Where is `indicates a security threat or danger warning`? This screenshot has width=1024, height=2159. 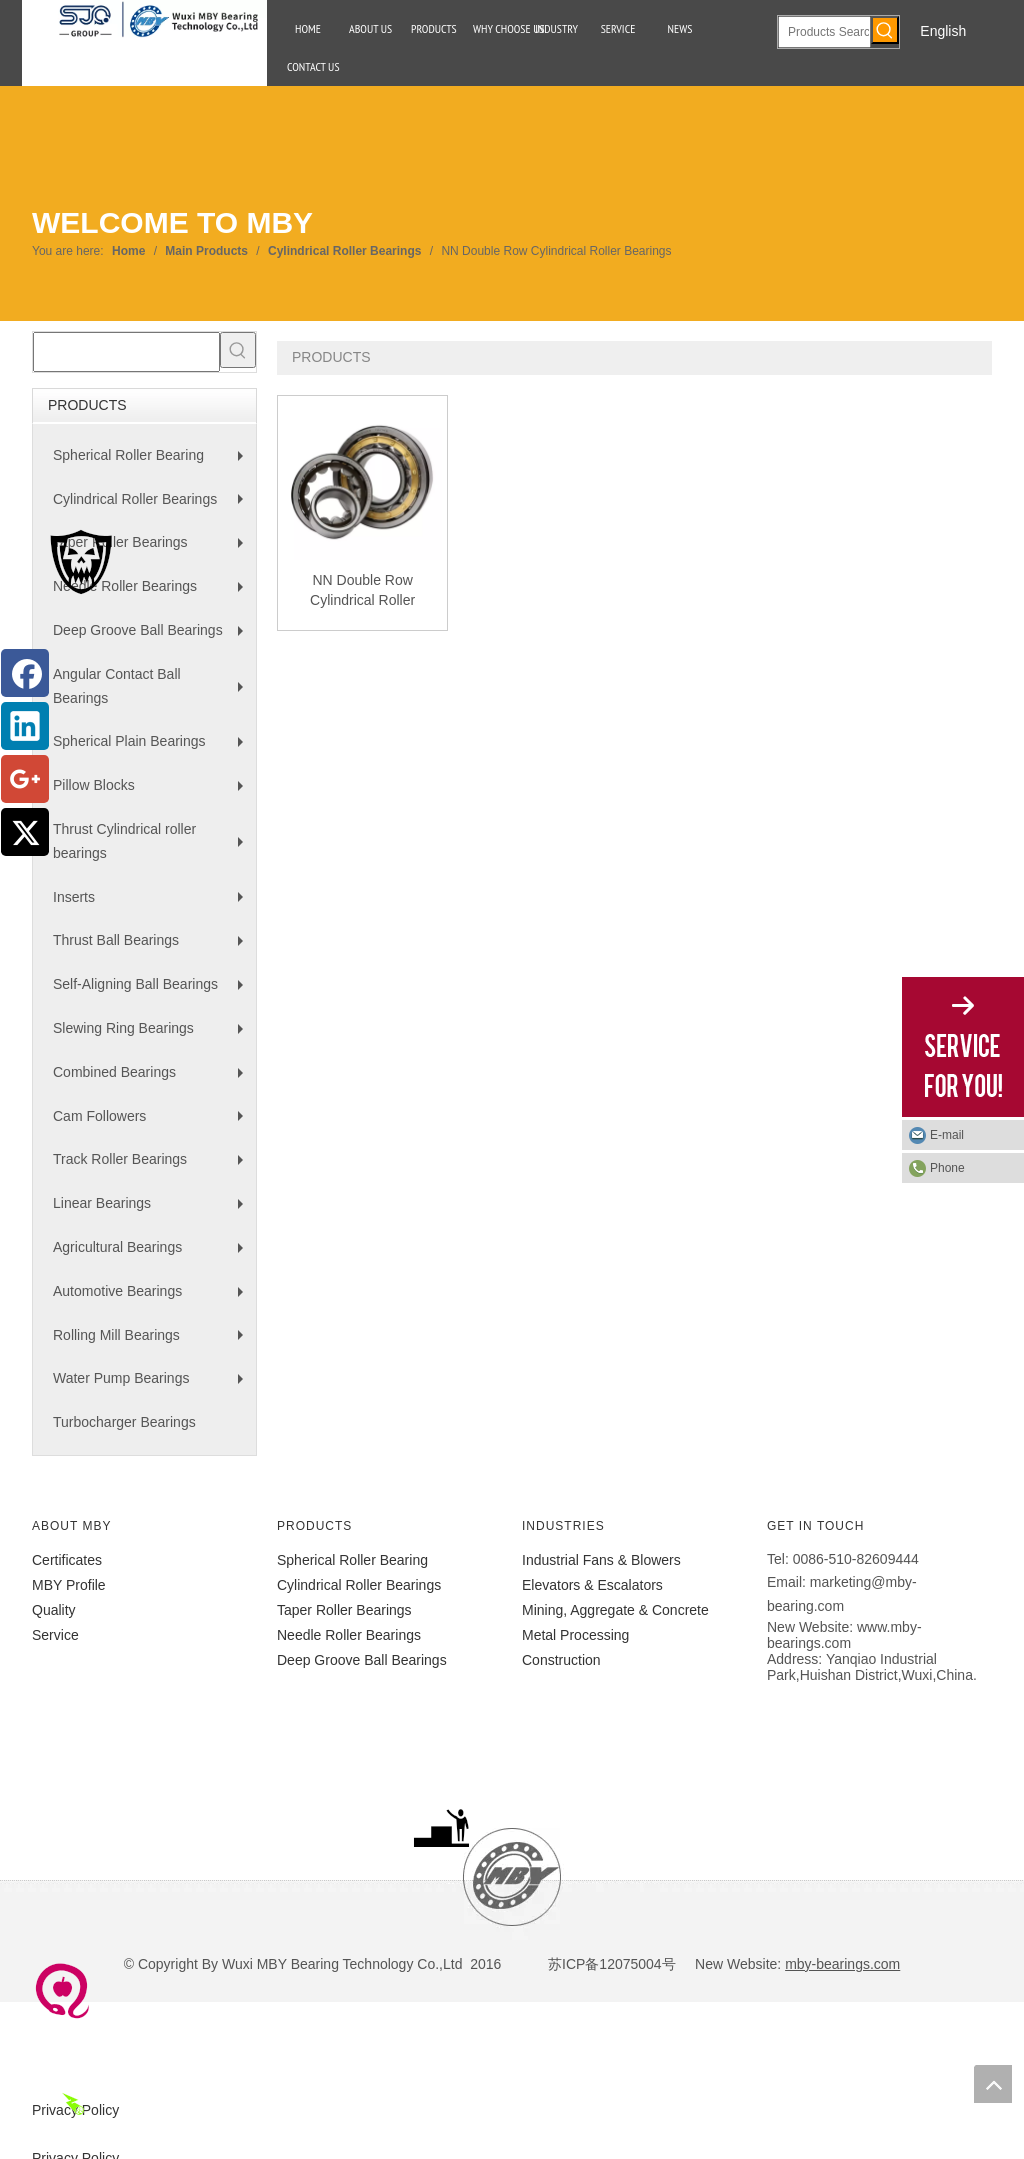 indicates a security threat or danger warning is located at coordinates (81, 562).